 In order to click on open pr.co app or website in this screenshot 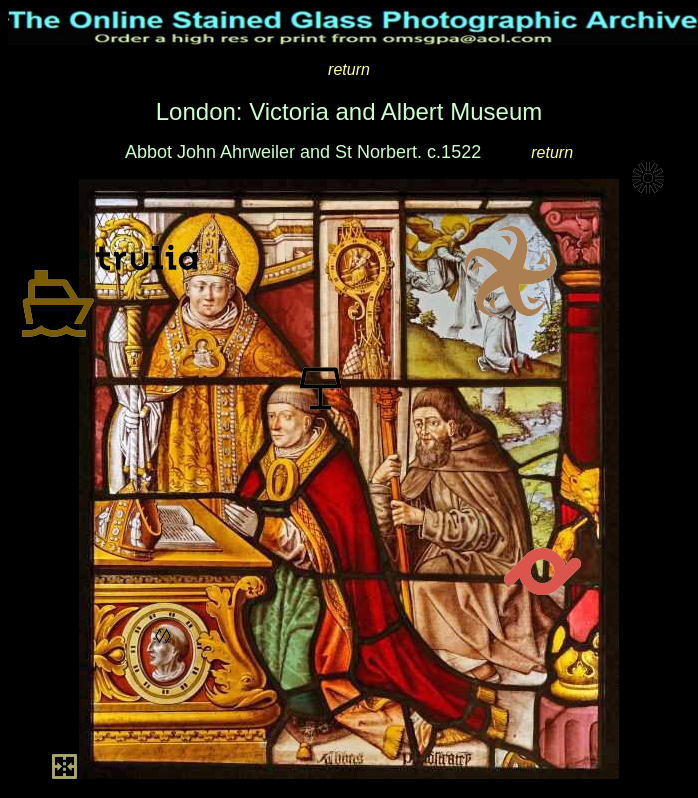, I will do `click(542, 571)`.